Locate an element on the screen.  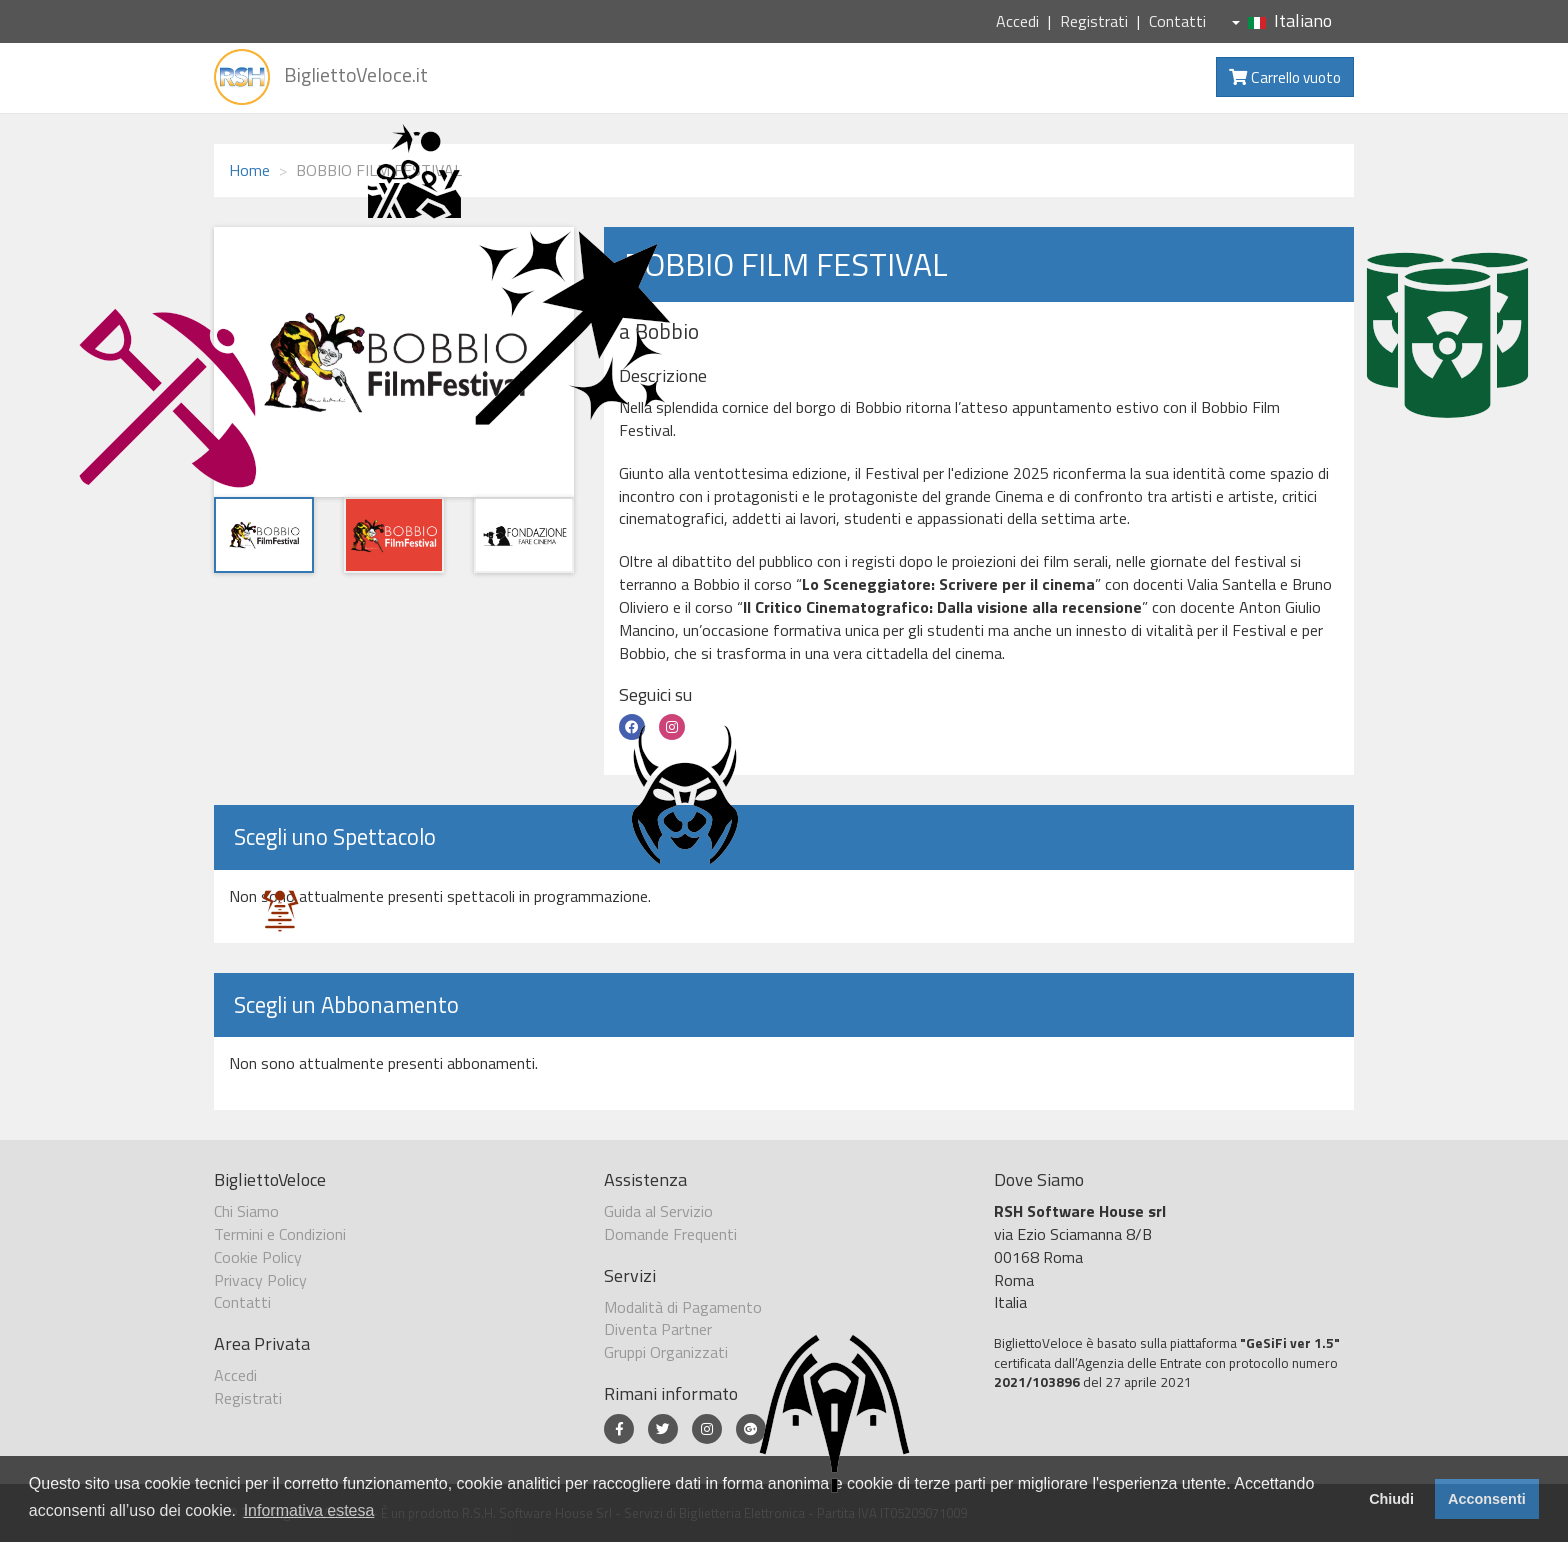
indicates a blocked or restricted area is located at coordinates (414, 171).